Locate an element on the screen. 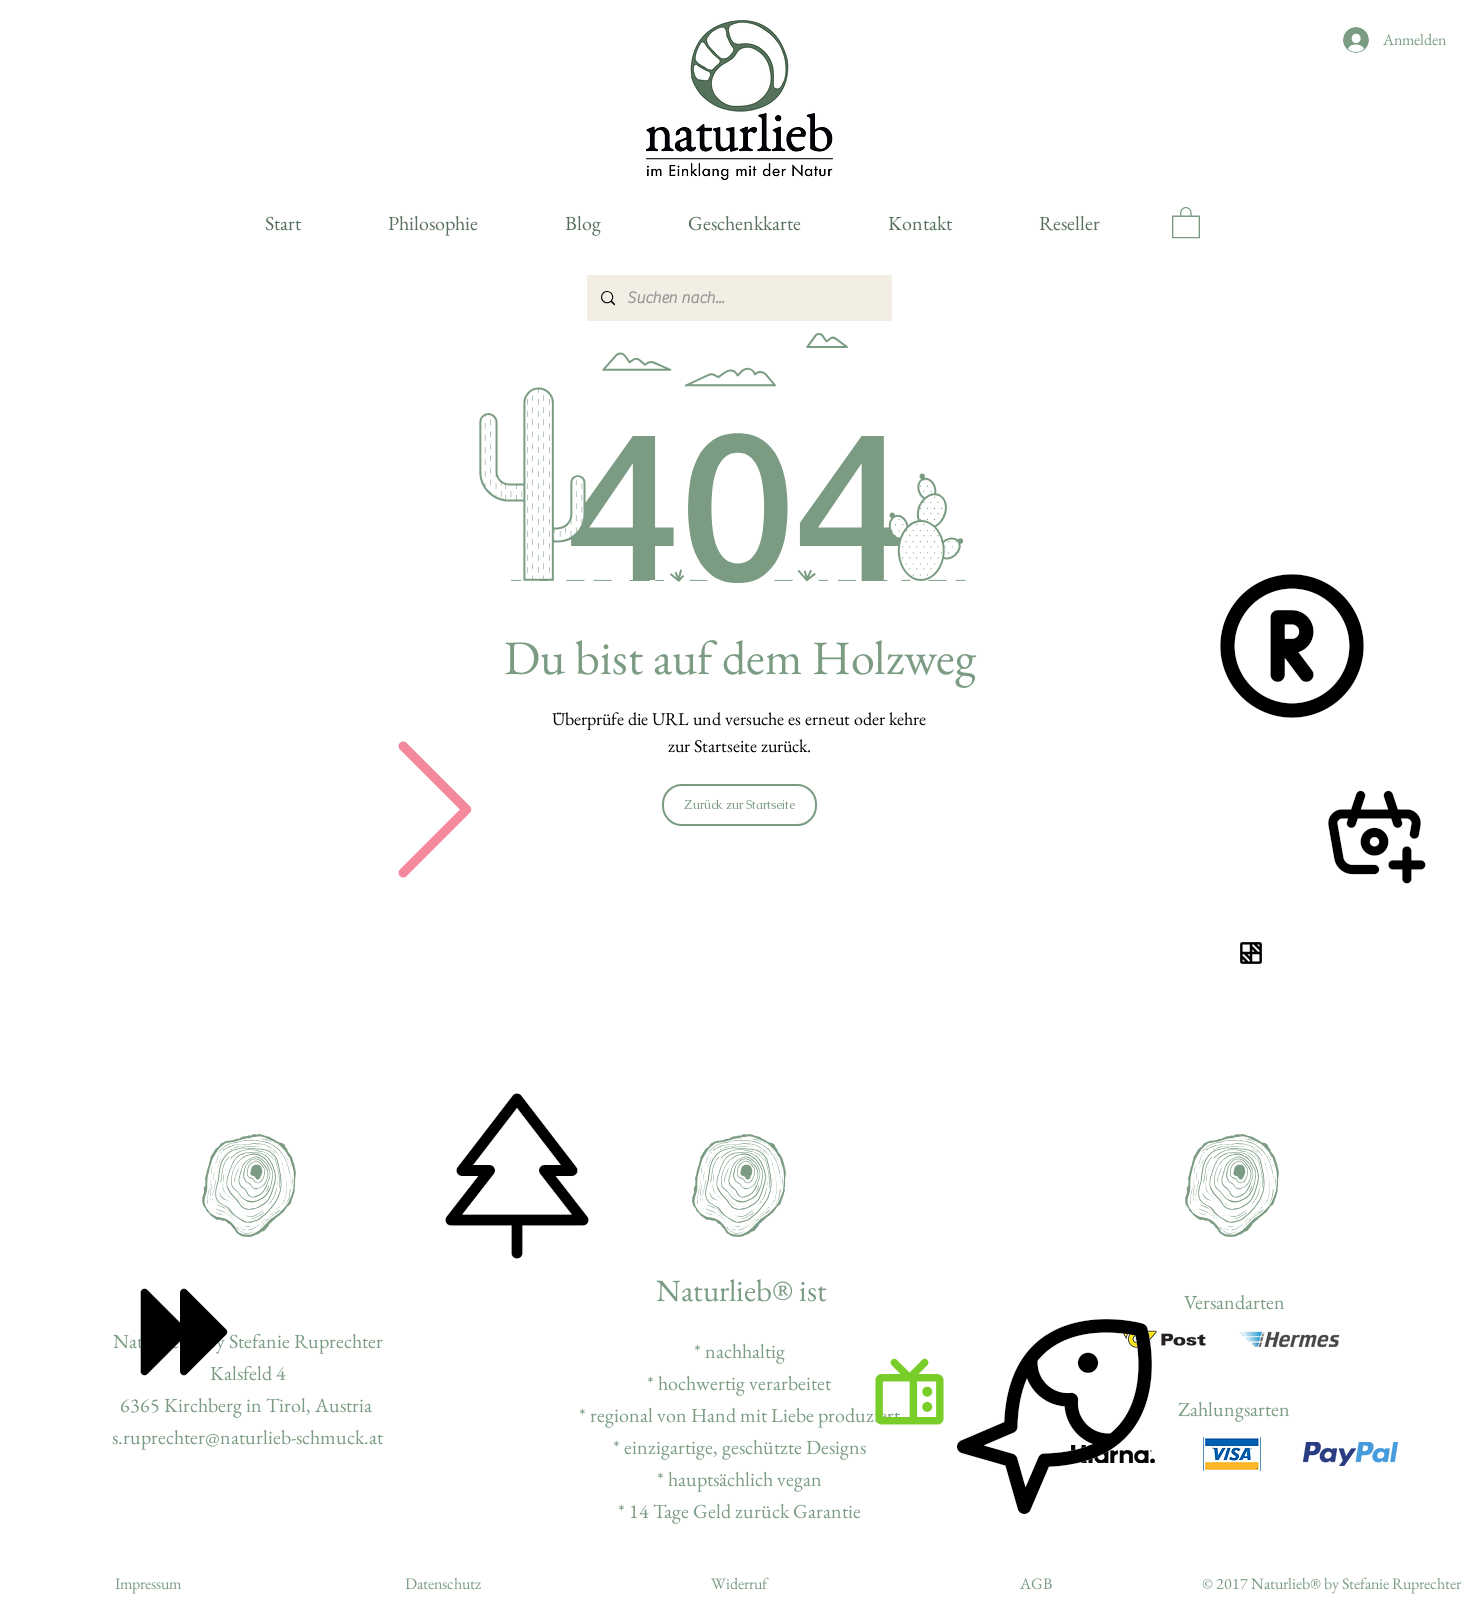 The height and width of the screenshot is (1618, 1480). indicates seafood or fish-related content is located at coordinates (1064, 1406).